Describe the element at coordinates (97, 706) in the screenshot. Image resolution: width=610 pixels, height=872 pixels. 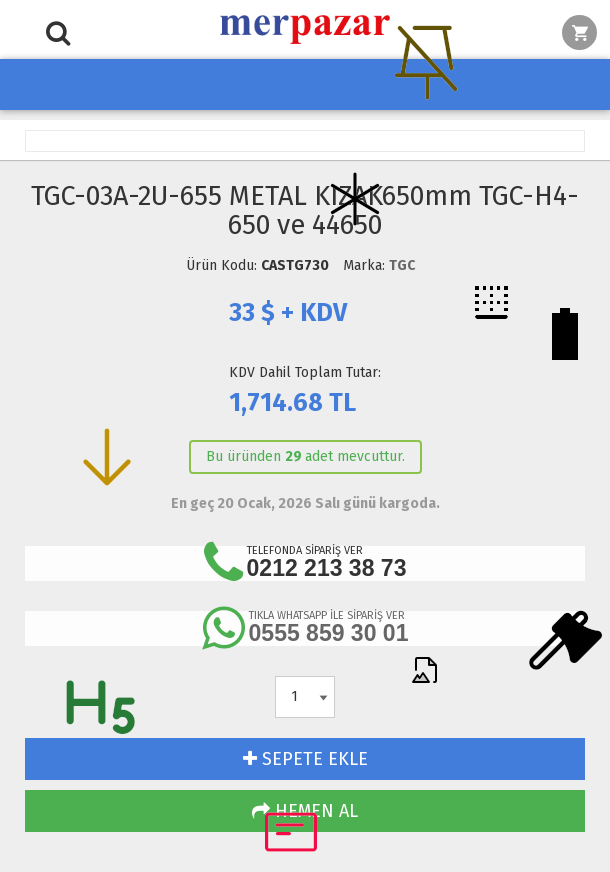
I see `format text as heading level 5` at that location.